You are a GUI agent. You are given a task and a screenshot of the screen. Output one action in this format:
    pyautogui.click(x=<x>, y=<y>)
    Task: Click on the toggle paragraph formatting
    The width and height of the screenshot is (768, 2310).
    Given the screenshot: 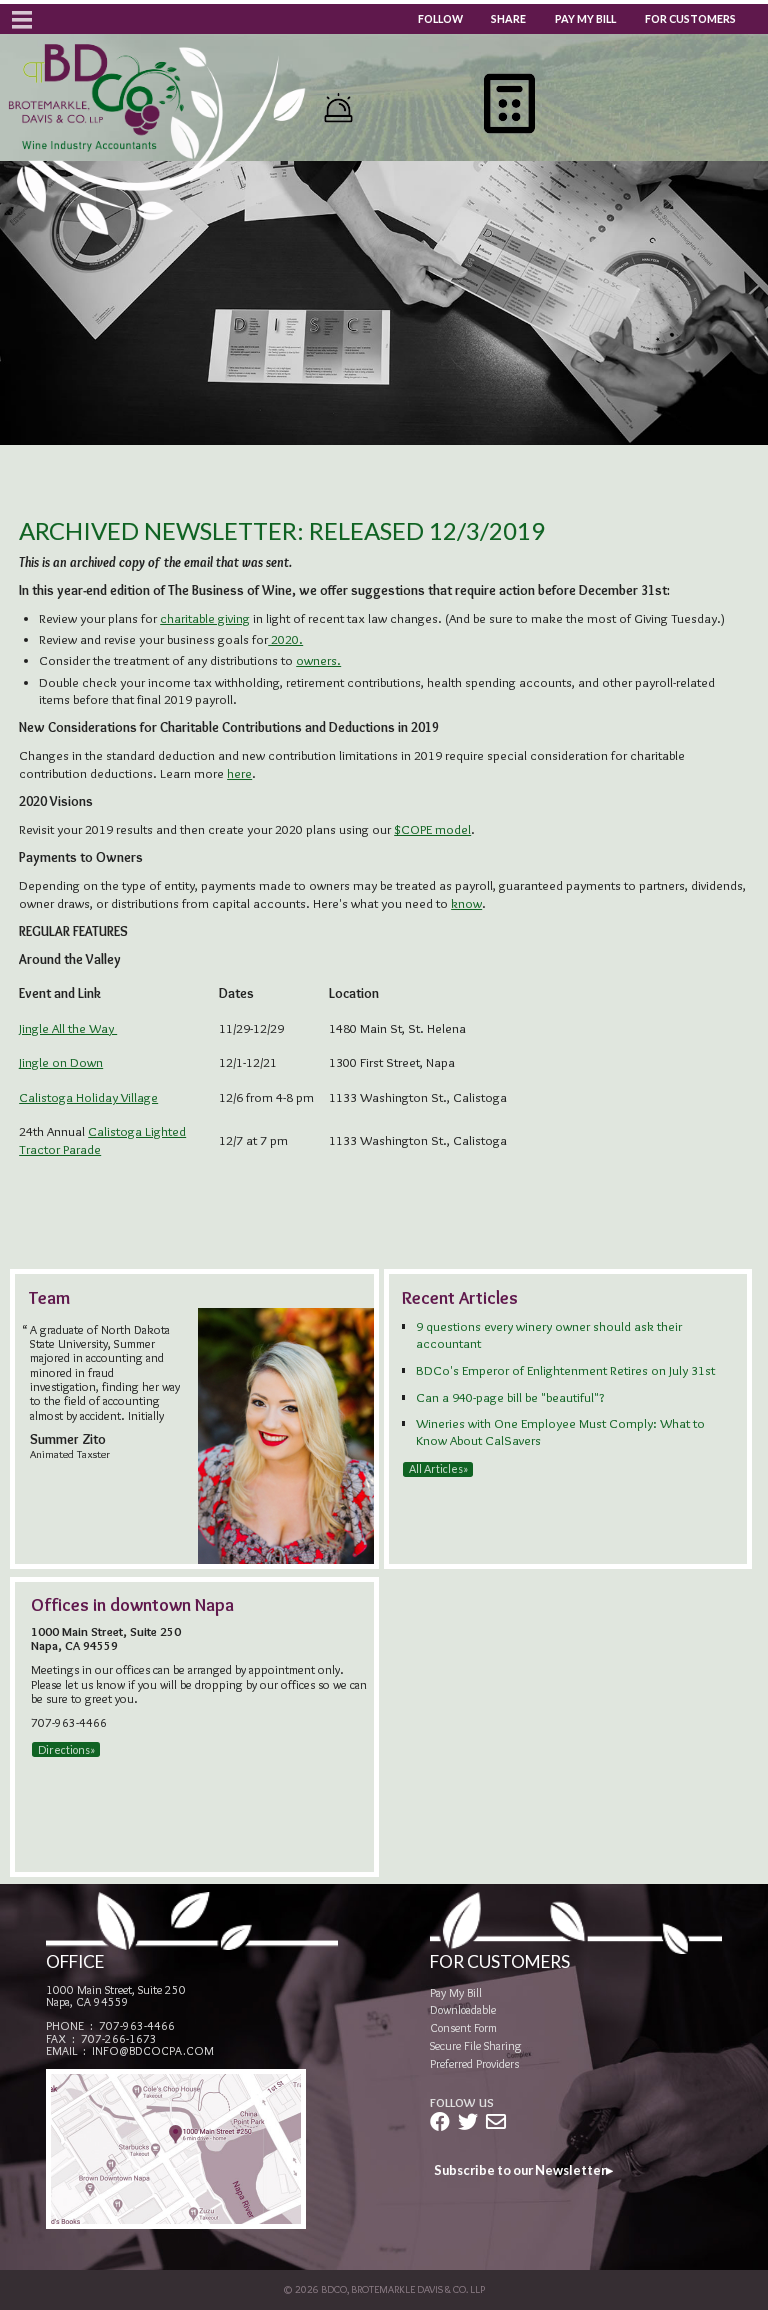 What is the action you would take?
    pyautogui.click(x=34, y=72)
    